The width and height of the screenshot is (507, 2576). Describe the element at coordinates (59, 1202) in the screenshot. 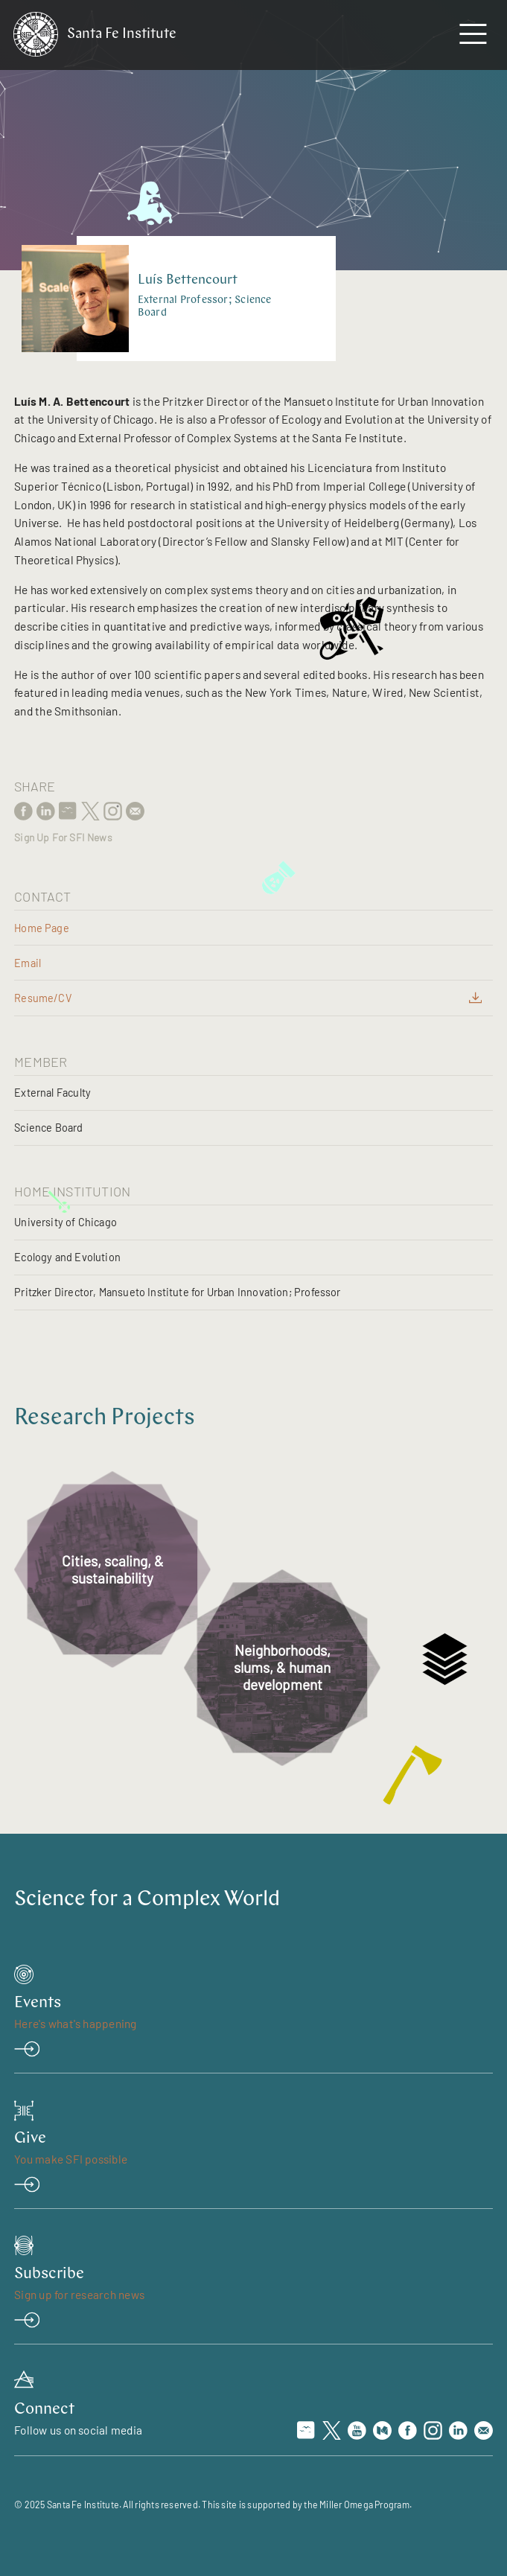

I see `activate laser targeting mode` at that location.